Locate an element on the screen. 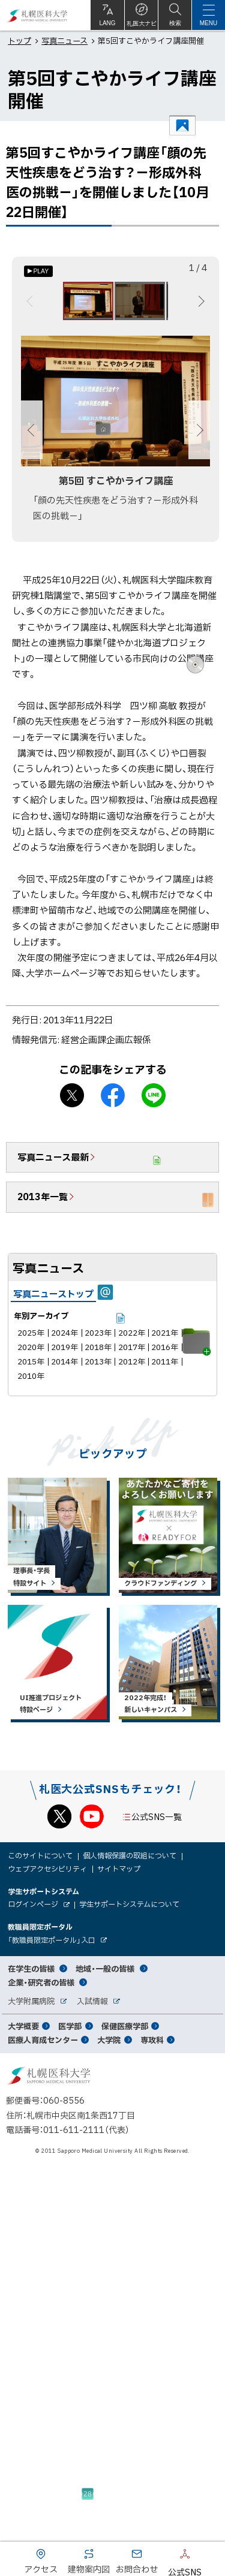 The height and width of the screenshot is (2576, 225). indicates a DVD-RAM disc or optical media device is located at coordinates (195, 664).